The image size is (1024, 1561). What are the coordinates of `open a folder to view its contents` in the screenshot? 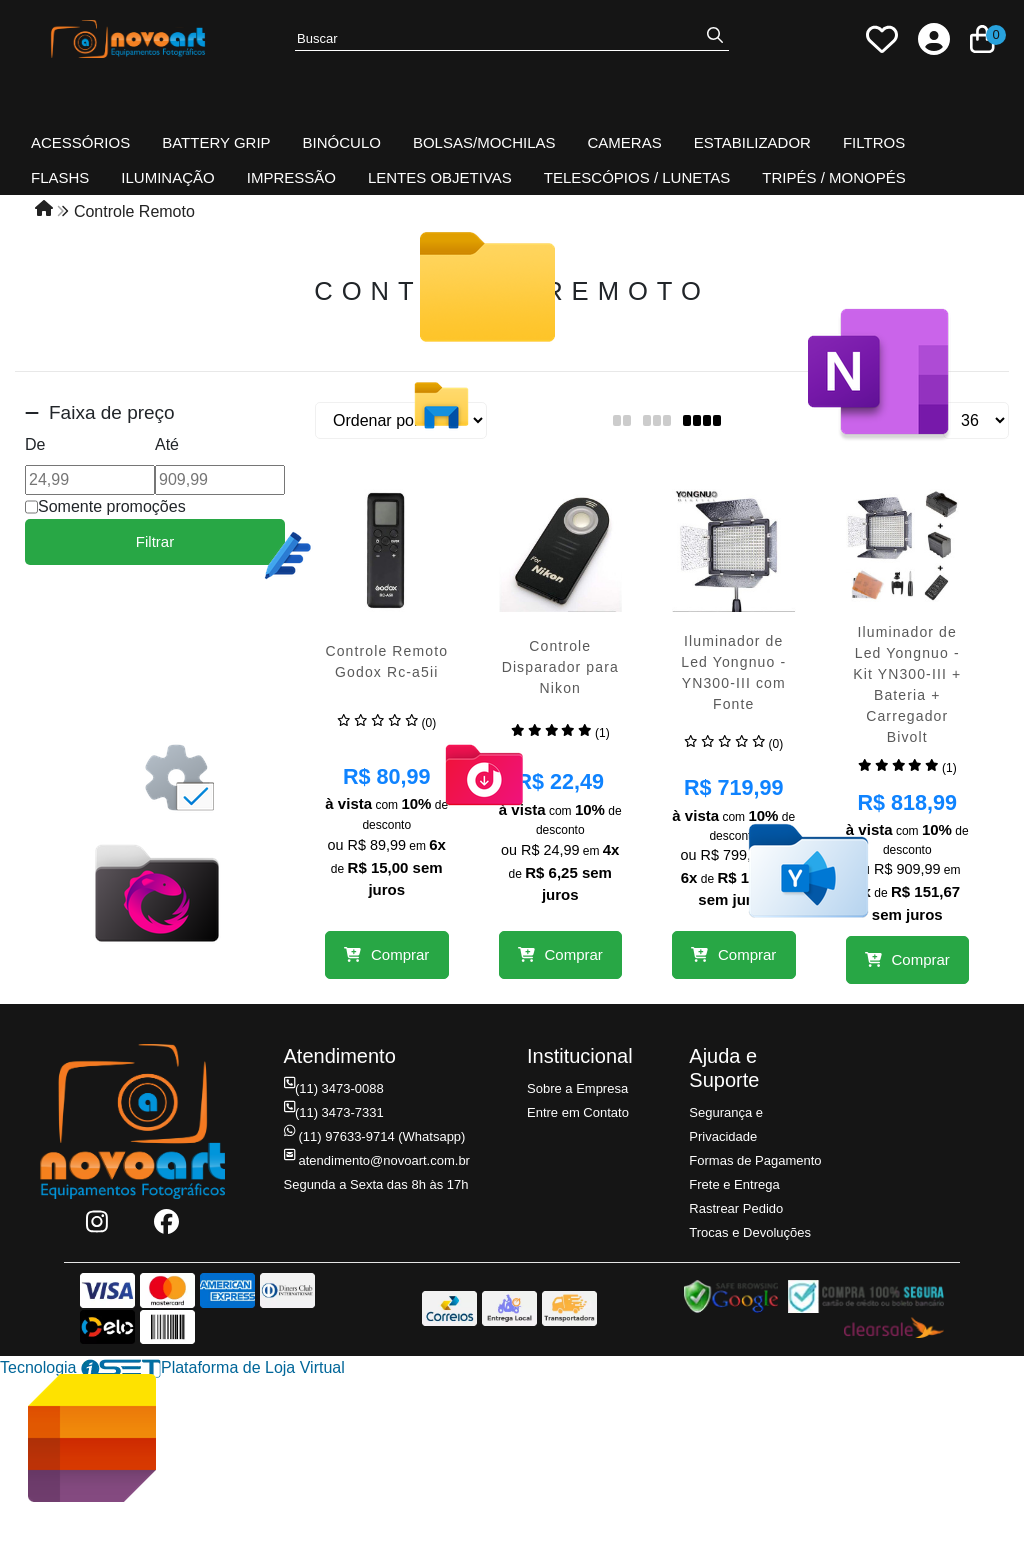 It's located at (487, 288).